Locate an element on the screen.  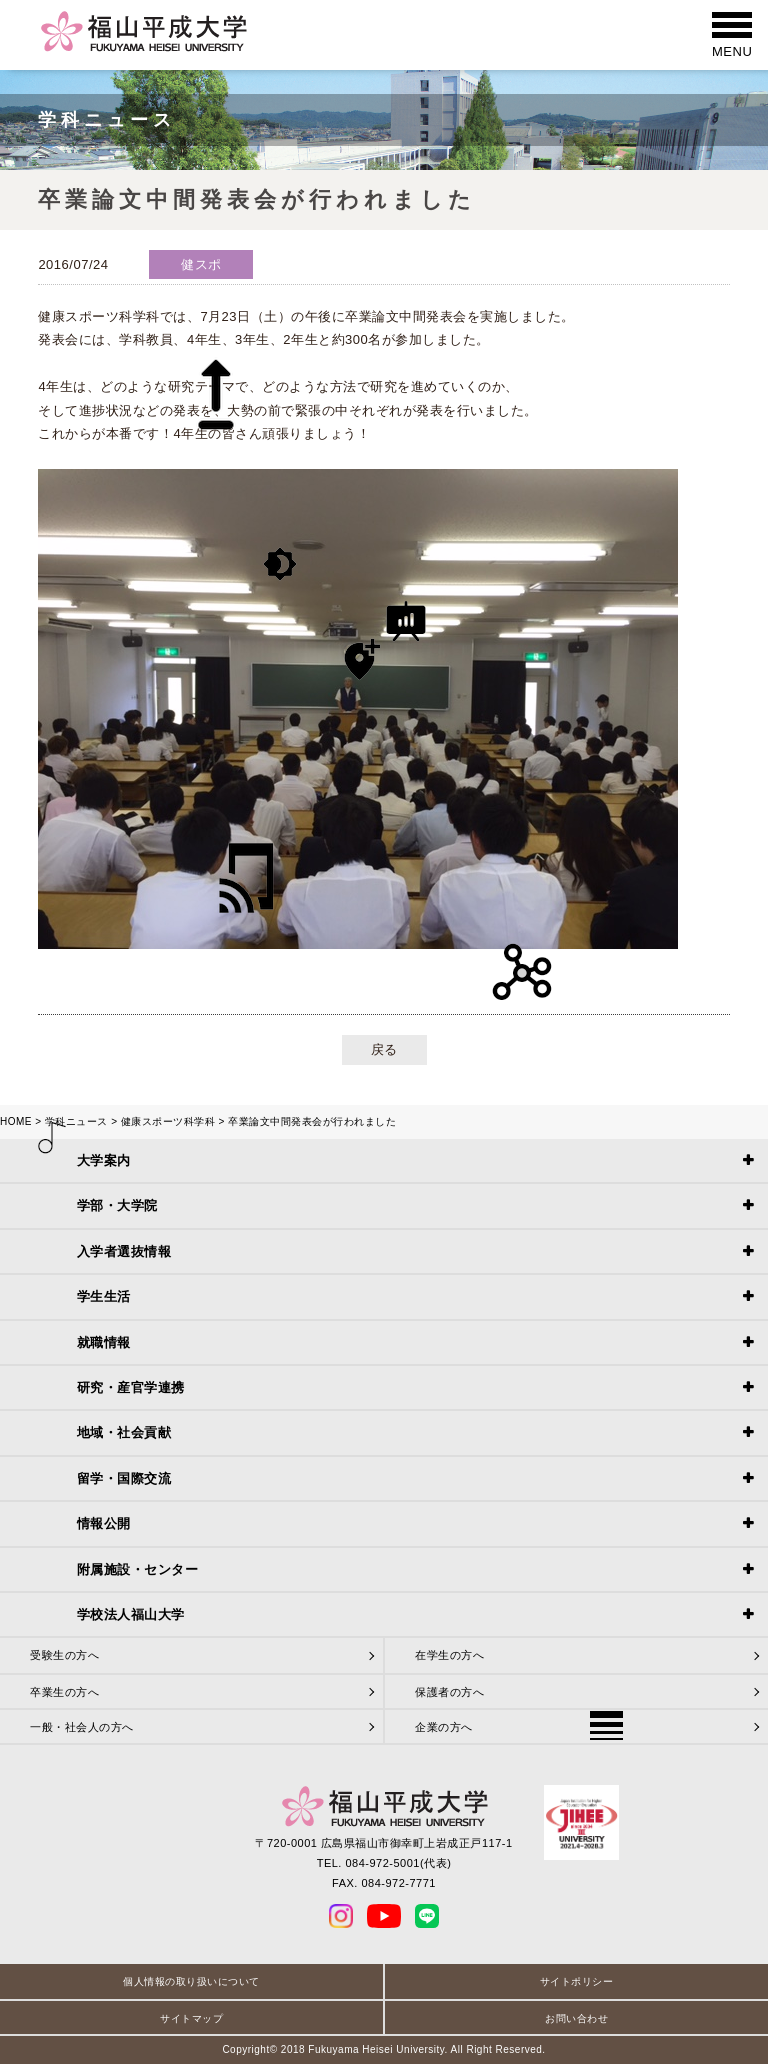
view network connections or relationships is located at coordinates (522, 973).